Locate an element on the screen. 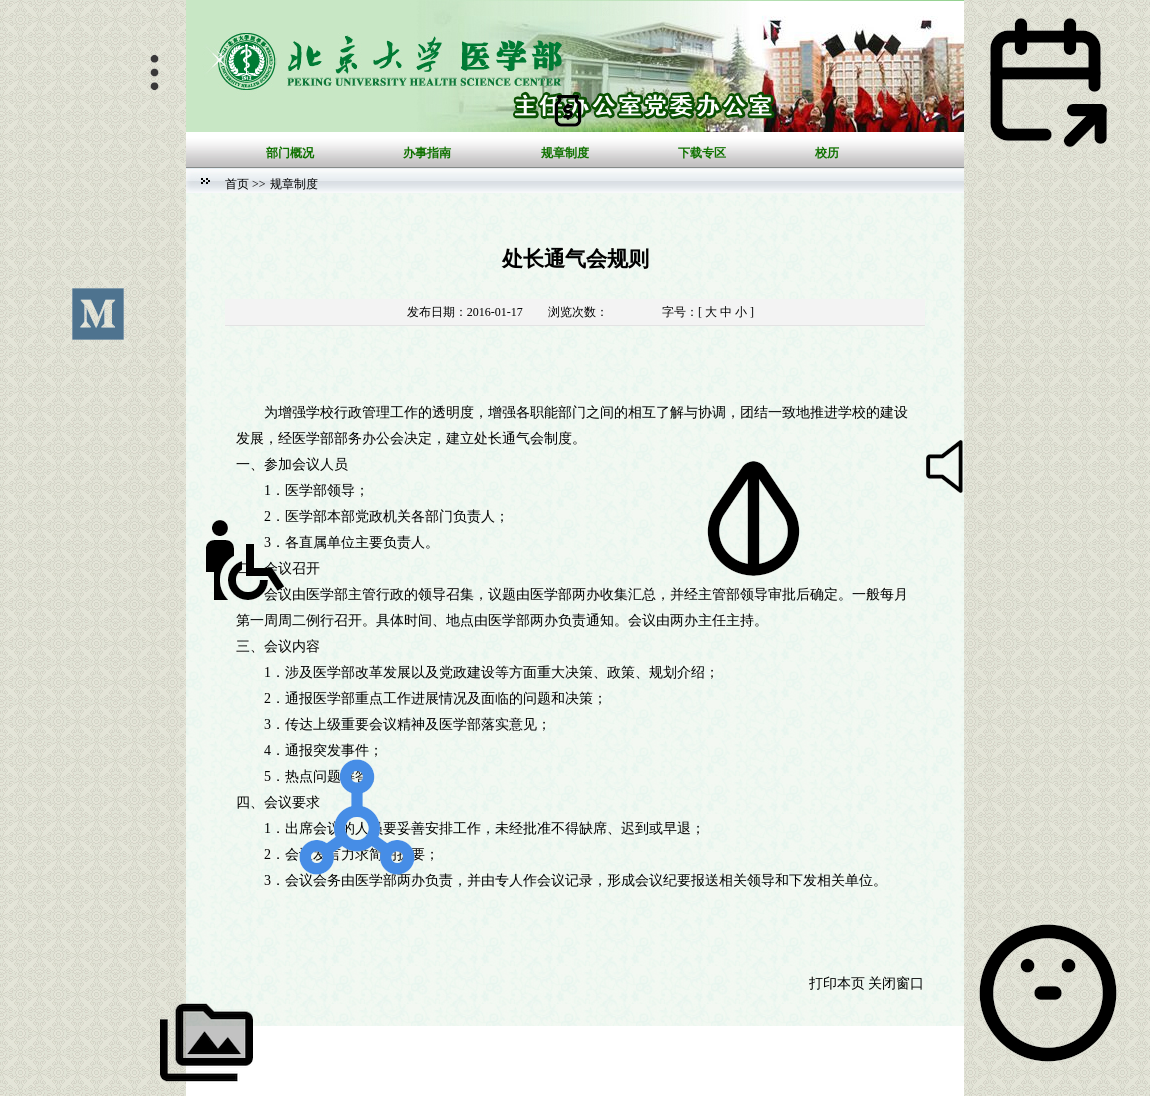 The width and height of the screenshot is (1150, 1096). open more options menu is located at coordinates (154, 72).